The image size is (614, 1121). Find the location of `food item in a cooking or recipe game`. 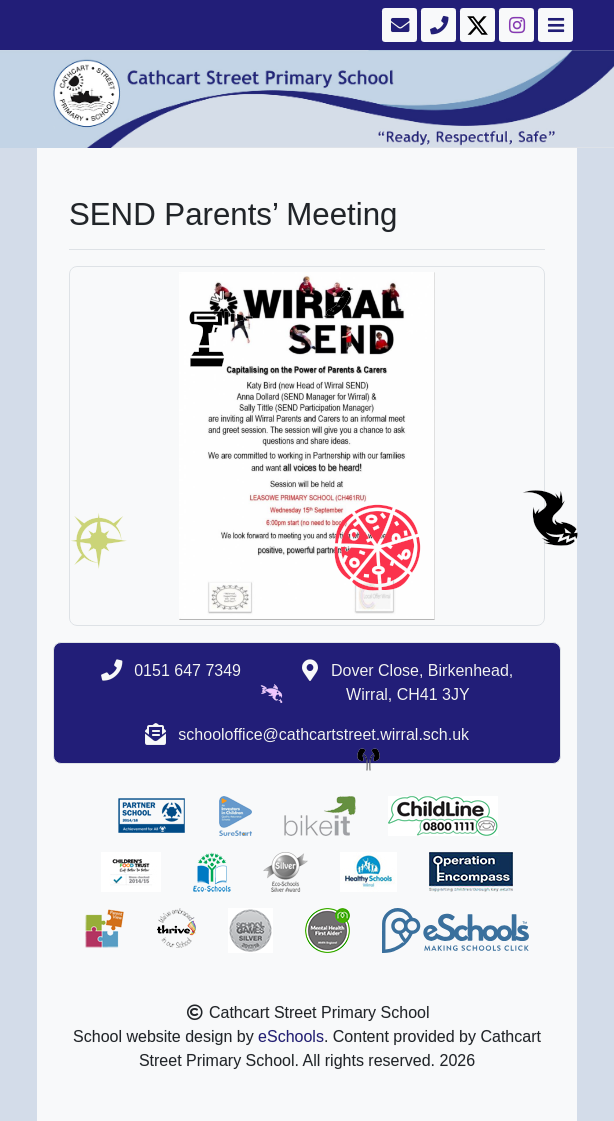

food item in a cooking or recipe game is located at coordinates (338, 302).